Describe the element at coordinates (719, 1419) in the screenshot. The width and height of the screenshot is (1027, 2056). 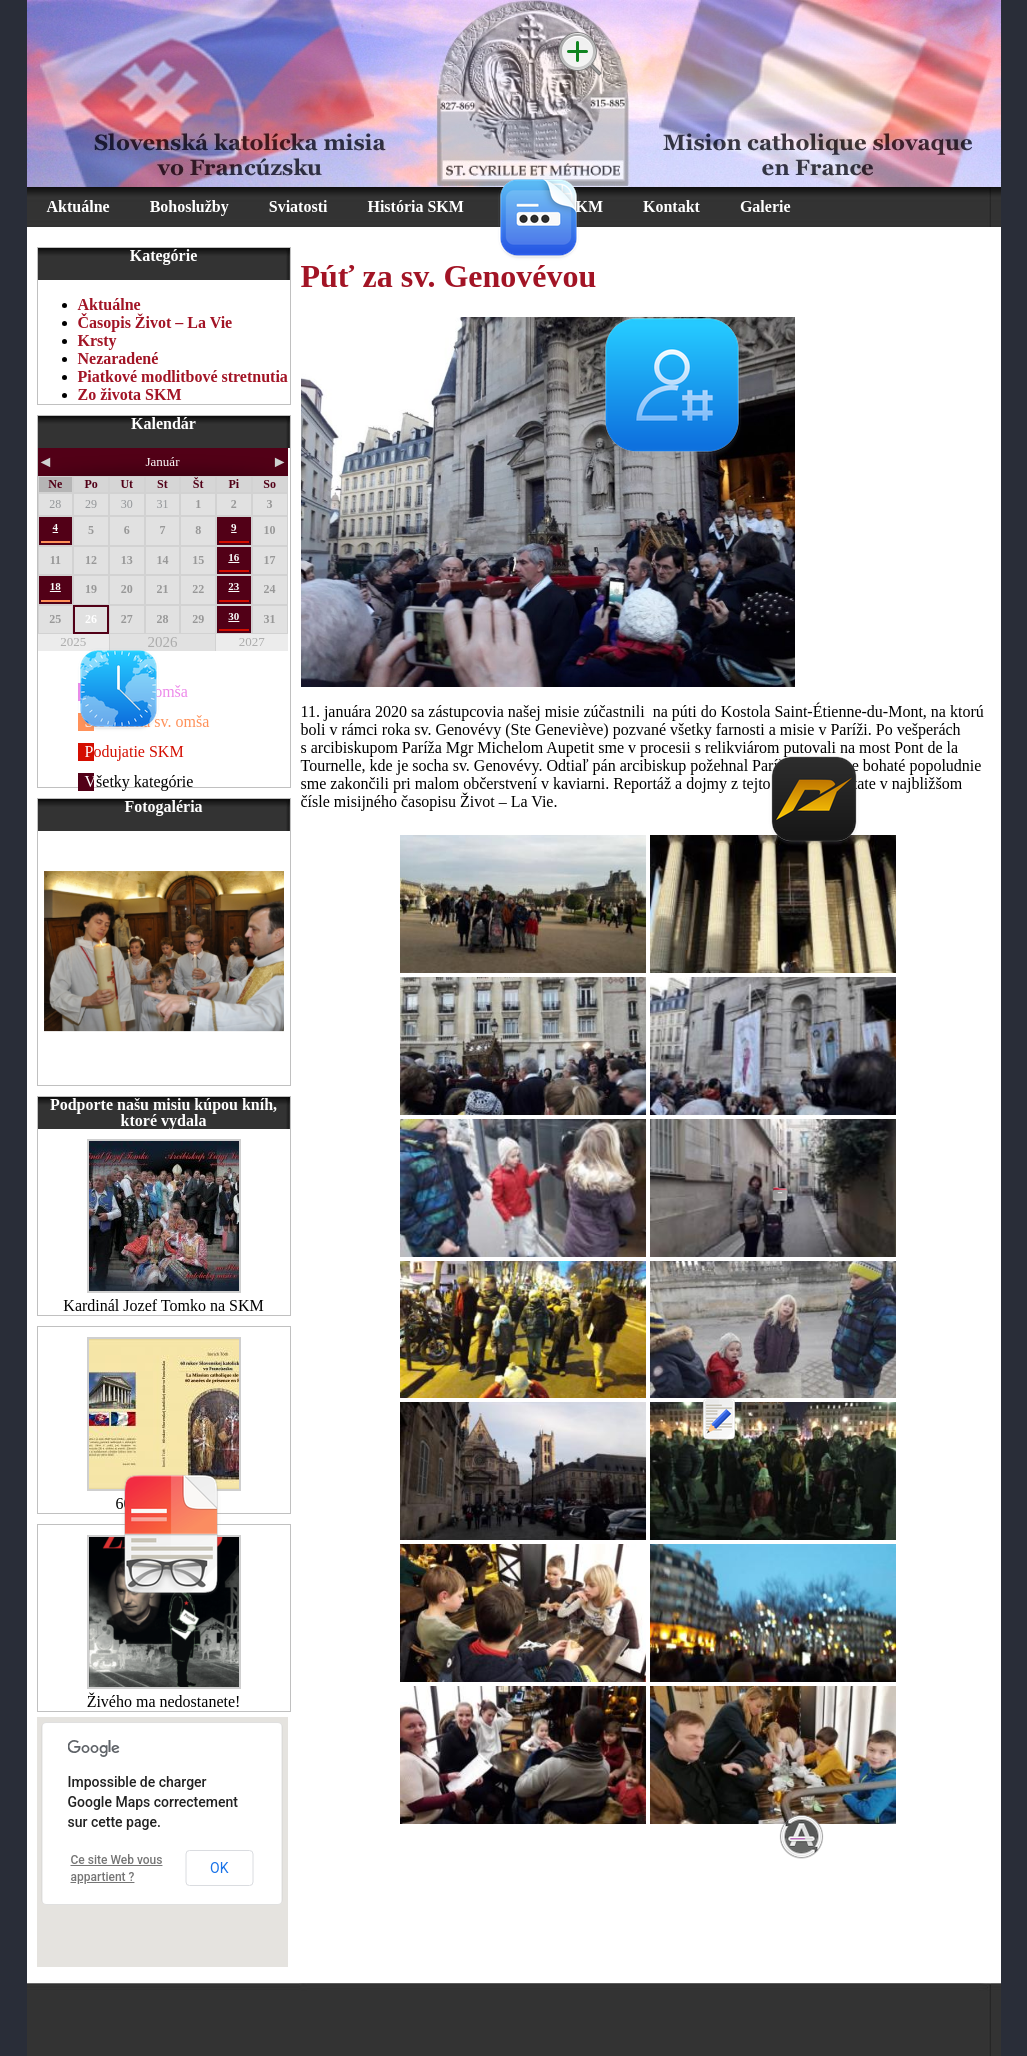
I see `open text editor application` at that location.